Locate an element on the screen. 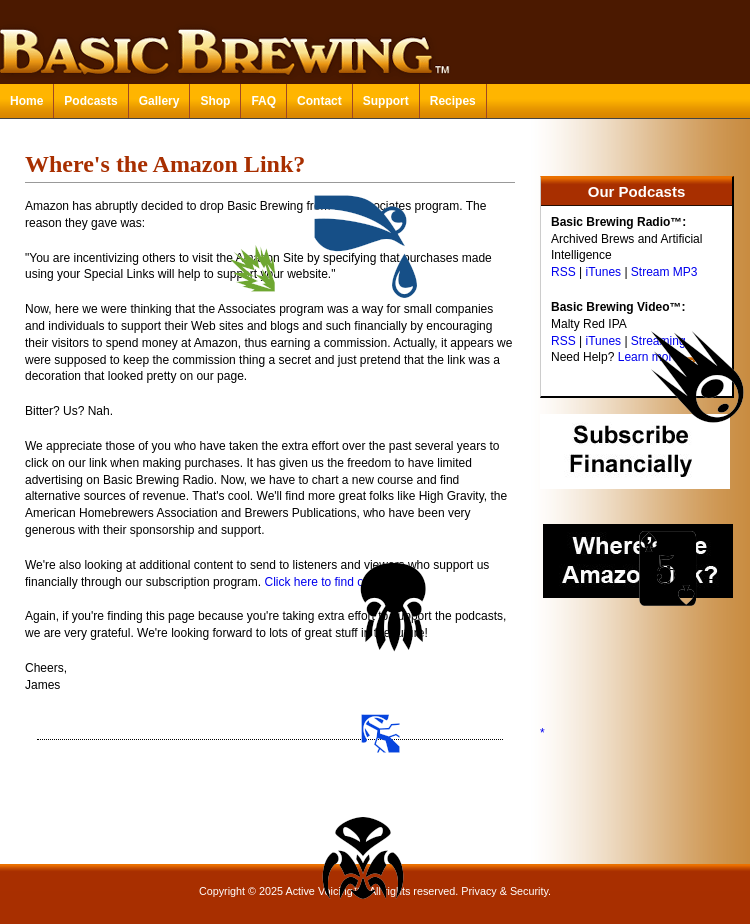 Image resolution: width=750 pixels, height=924 pixels. activate a power-up or special ability is located at coordinates (380, 733).